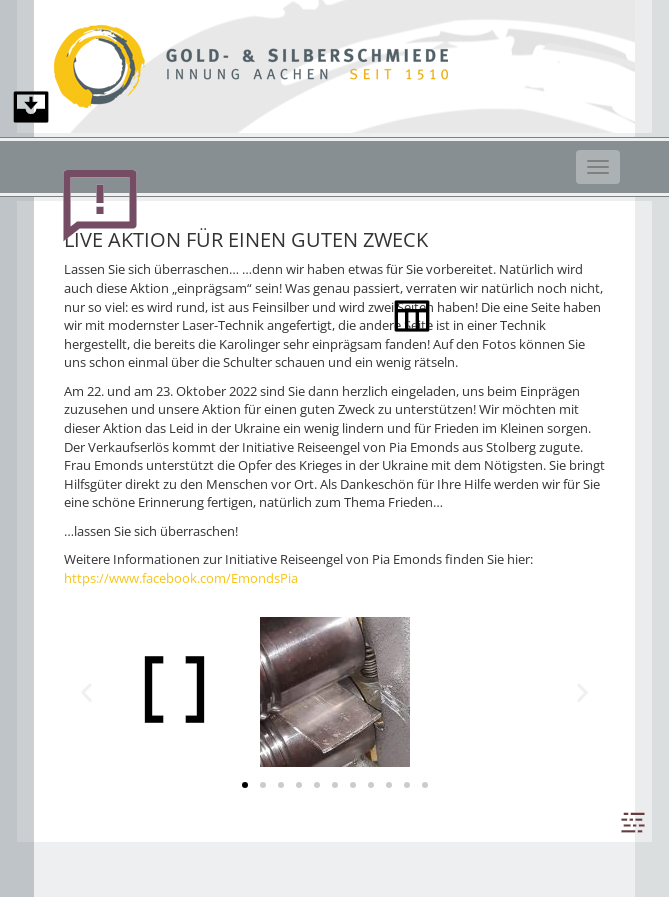 The image size is (669, 897). What do you see at coordinates (100, 203) in the screenshot?
I see `submit feedback or report an issue` at bounding box center [100, 203].